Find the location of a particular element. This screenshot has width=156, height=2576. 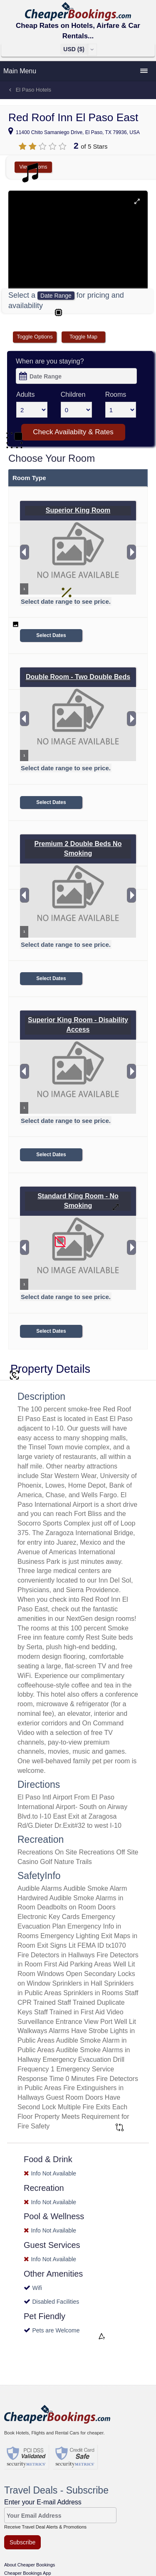

tumble dry not recommended is located at coordinates (60, 1242).